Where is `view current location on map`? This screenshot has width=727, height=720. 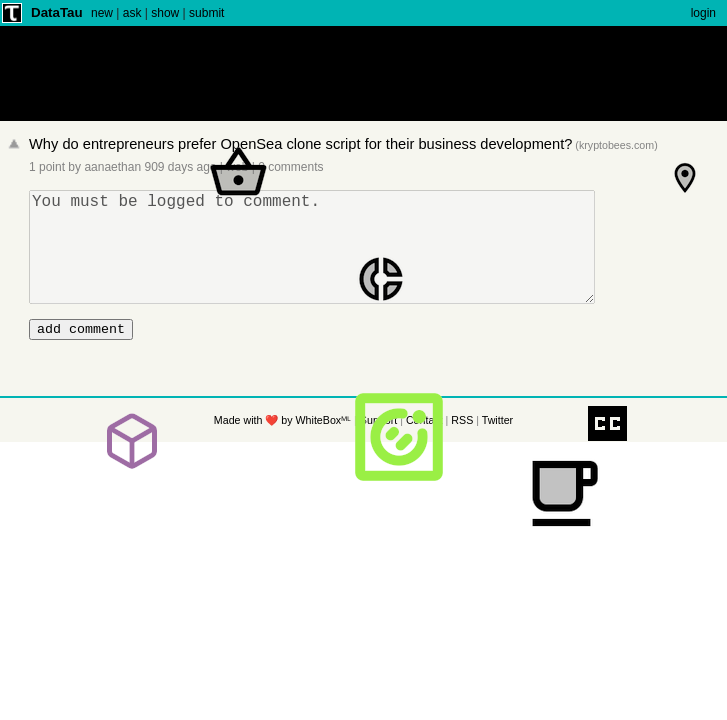
view current location on map is located at coordinates (685, 178).